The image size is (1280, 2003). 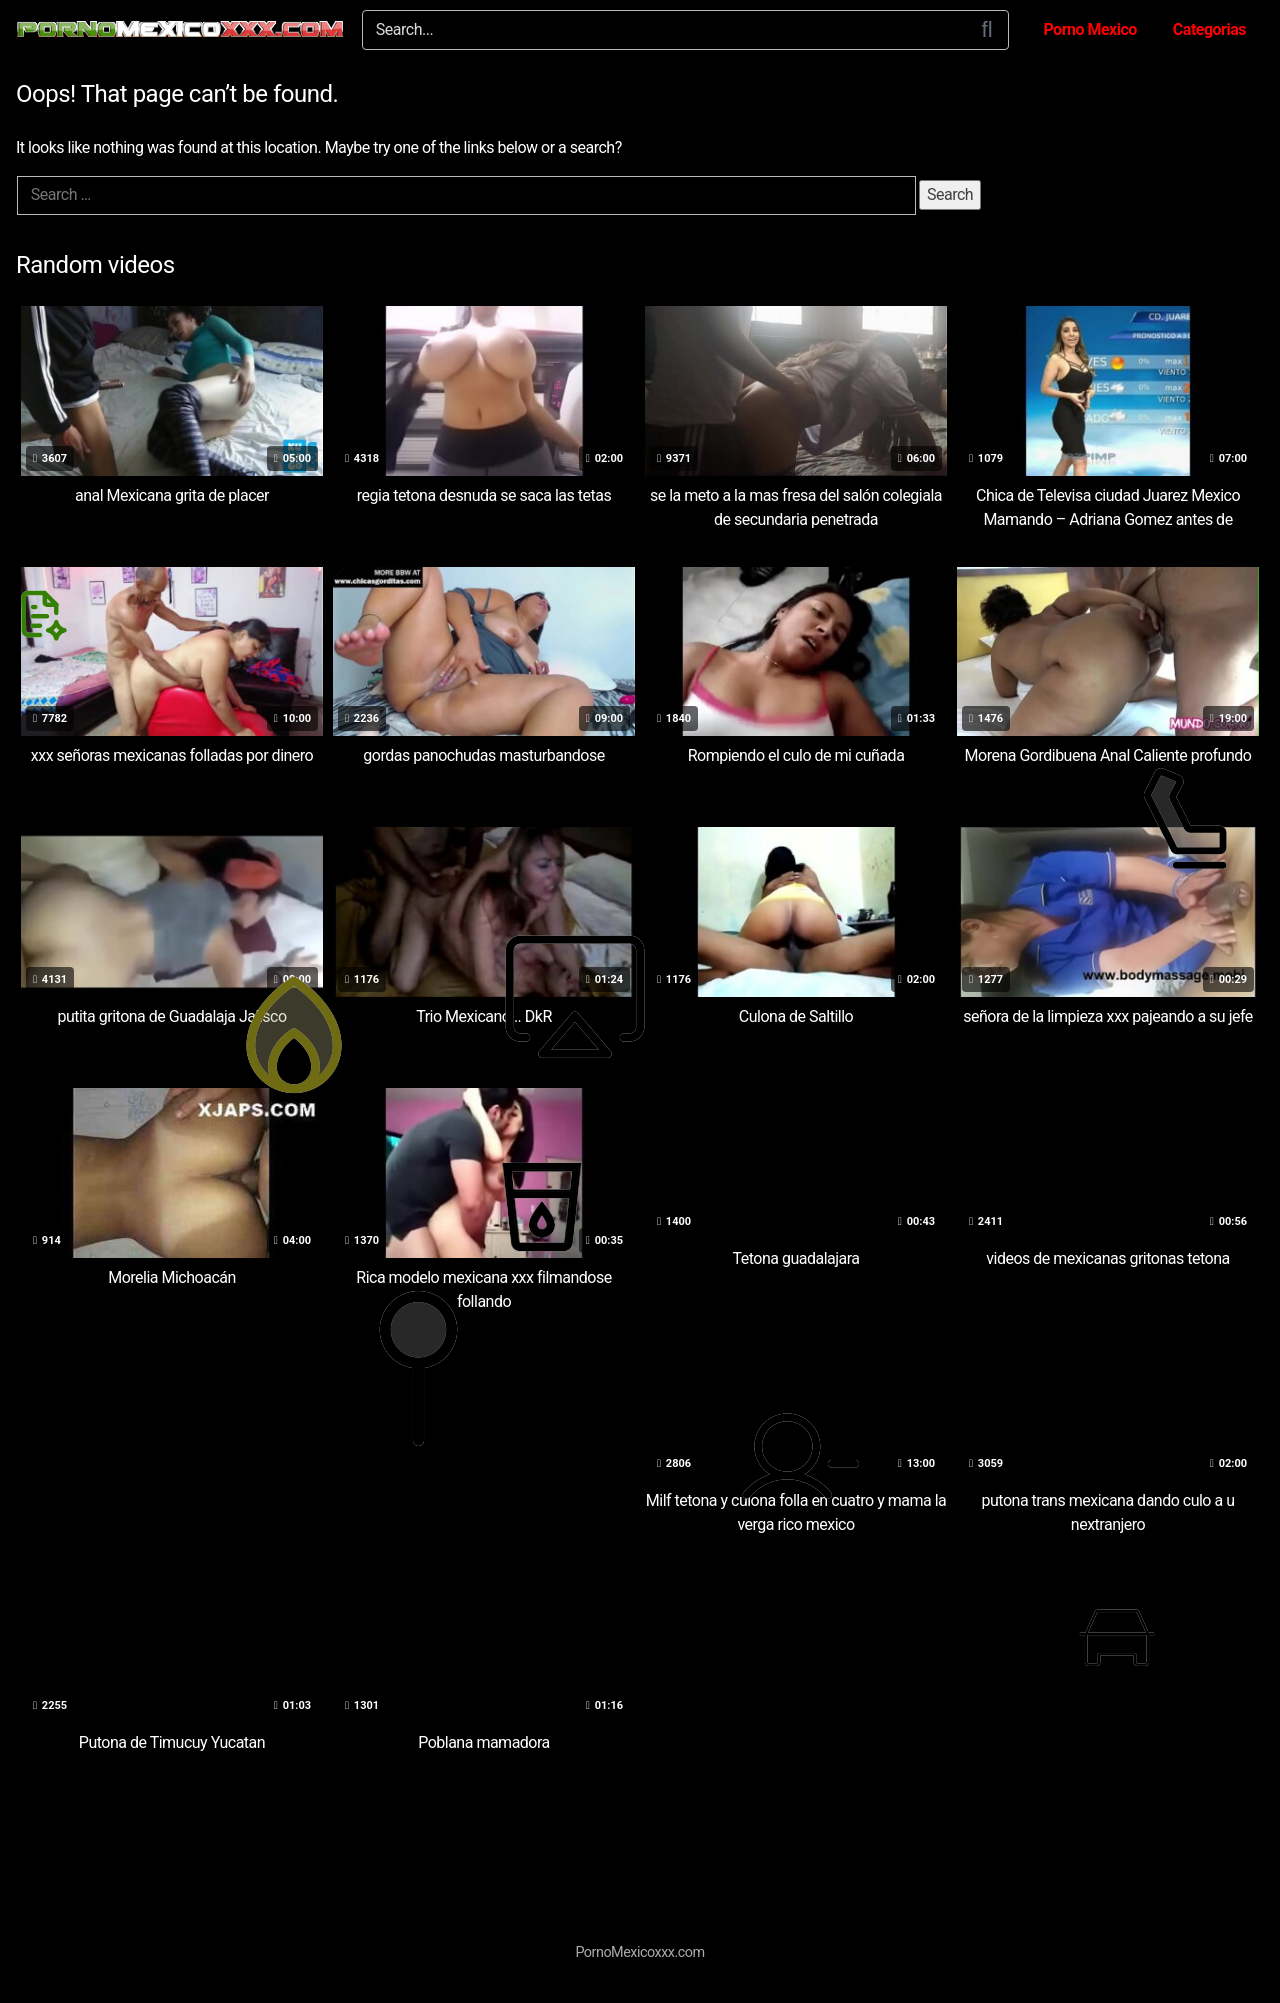 What do you see at coordinates (418, 1368) in the screenshot?
I see `mark a location on a map` at bounding box center [418, 1368].